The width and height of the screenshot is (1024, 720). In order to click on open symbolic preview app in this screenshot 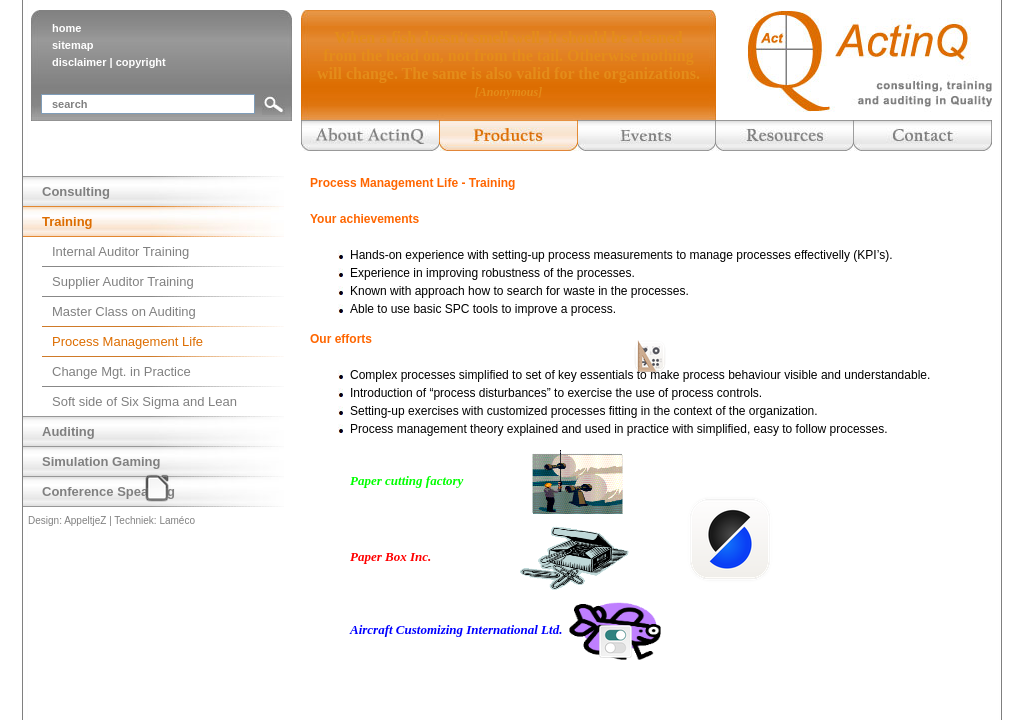, I will do `click(650, 356)`.